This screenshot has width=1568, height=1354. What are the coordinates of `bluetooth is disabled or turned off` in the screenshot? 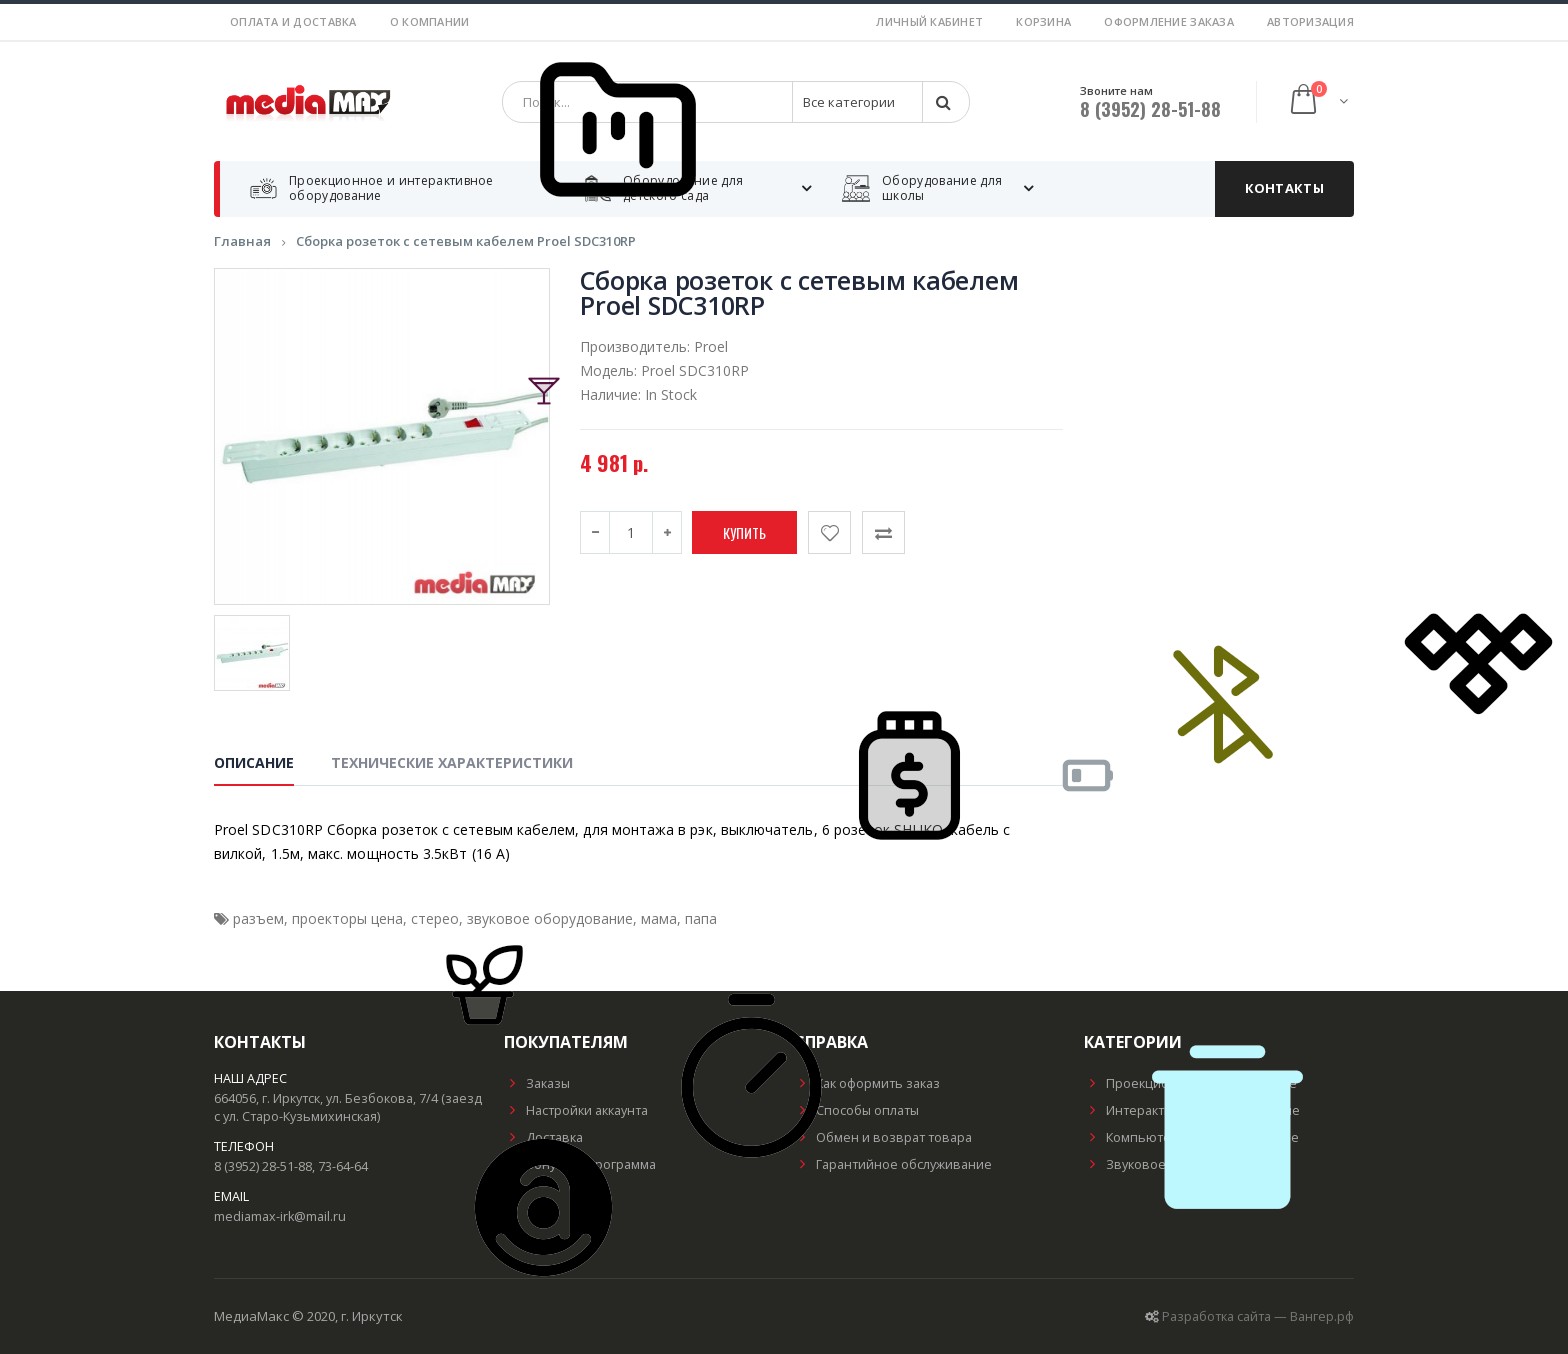 It's located at (1218, 704).